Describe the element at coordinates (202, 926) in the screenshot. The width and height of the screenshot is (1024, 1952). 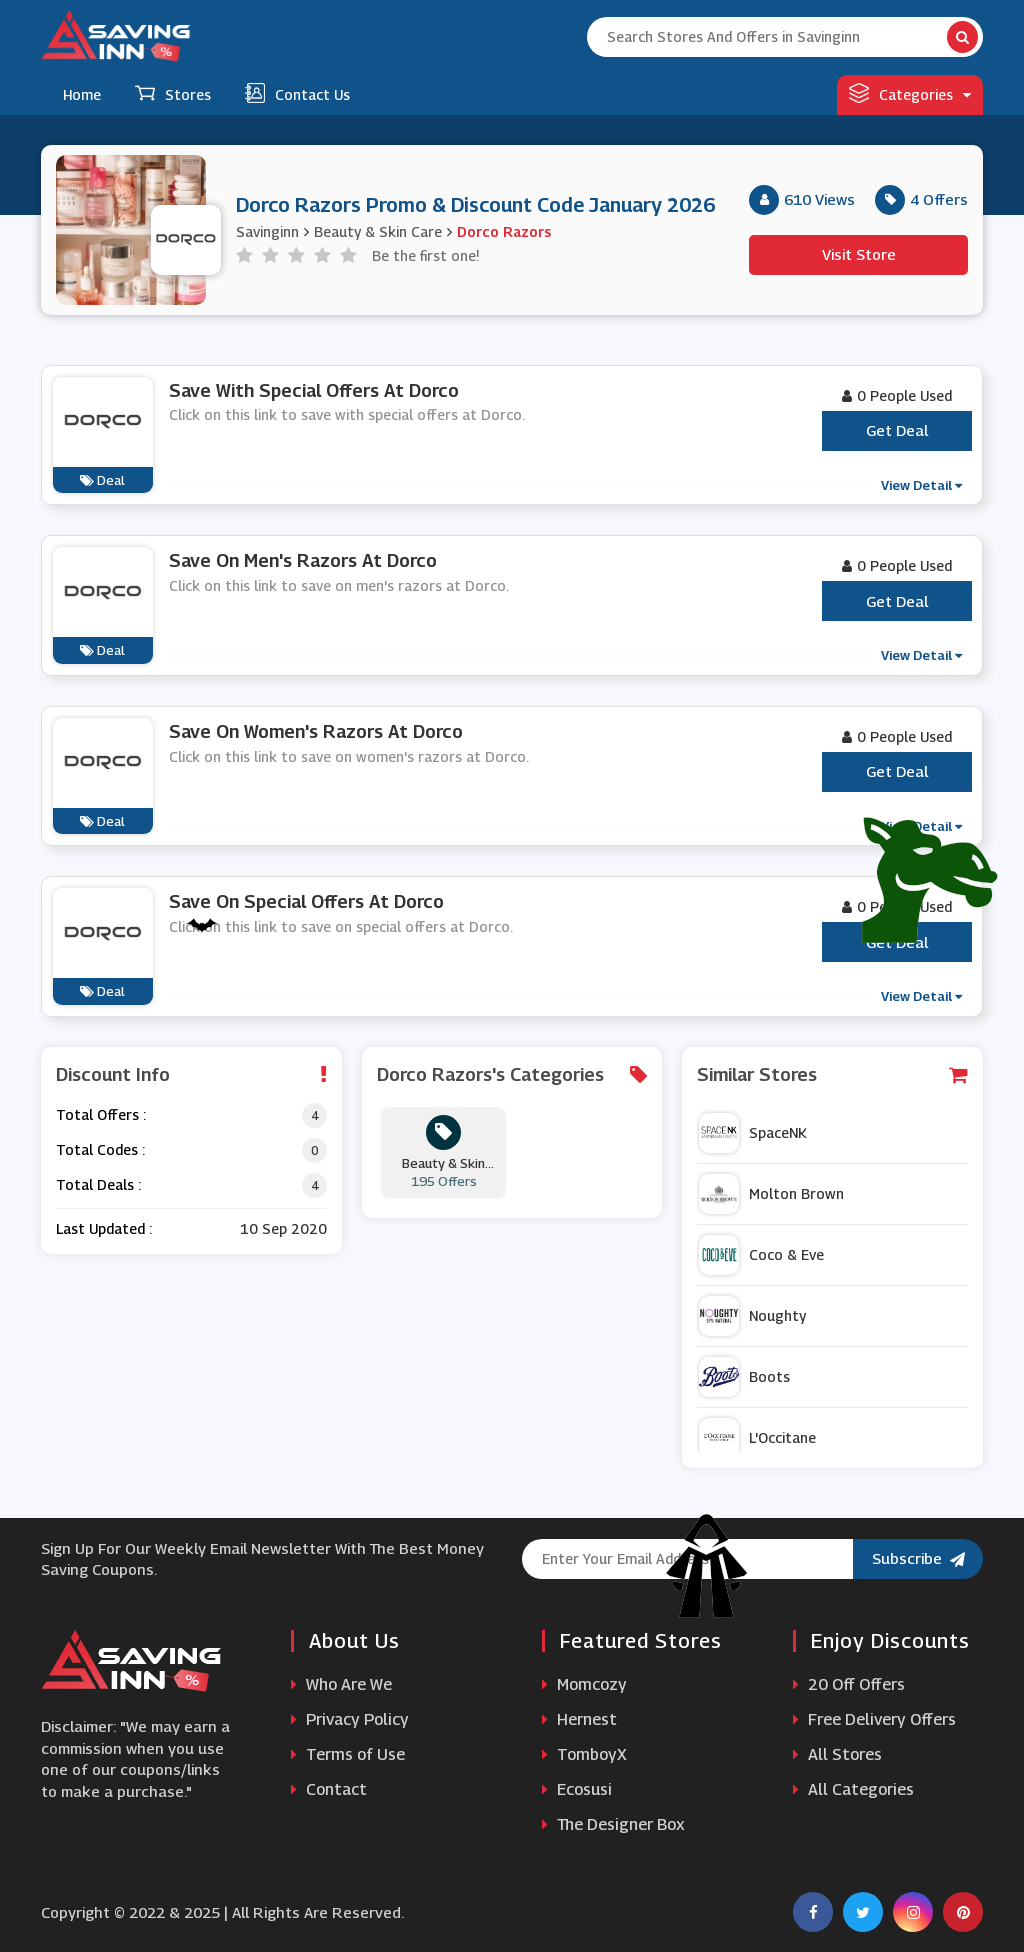
I see `indicates halloween or spooky theme content` at that location.